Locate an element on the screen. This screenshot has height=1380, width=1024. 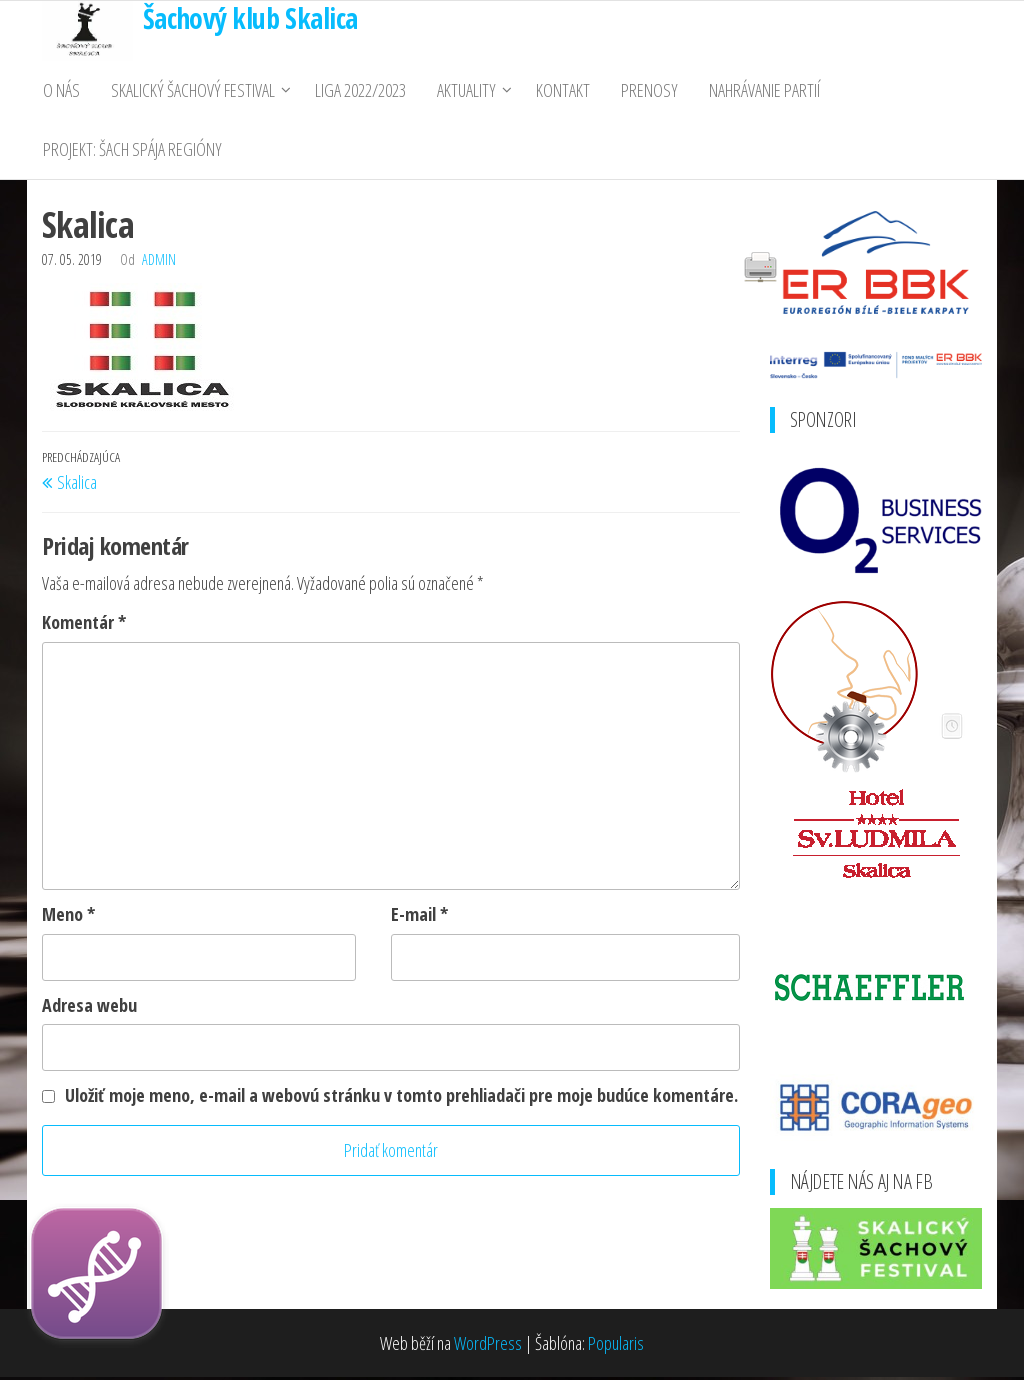
access behavior settings in the media library is located at coordinates (851, 737).